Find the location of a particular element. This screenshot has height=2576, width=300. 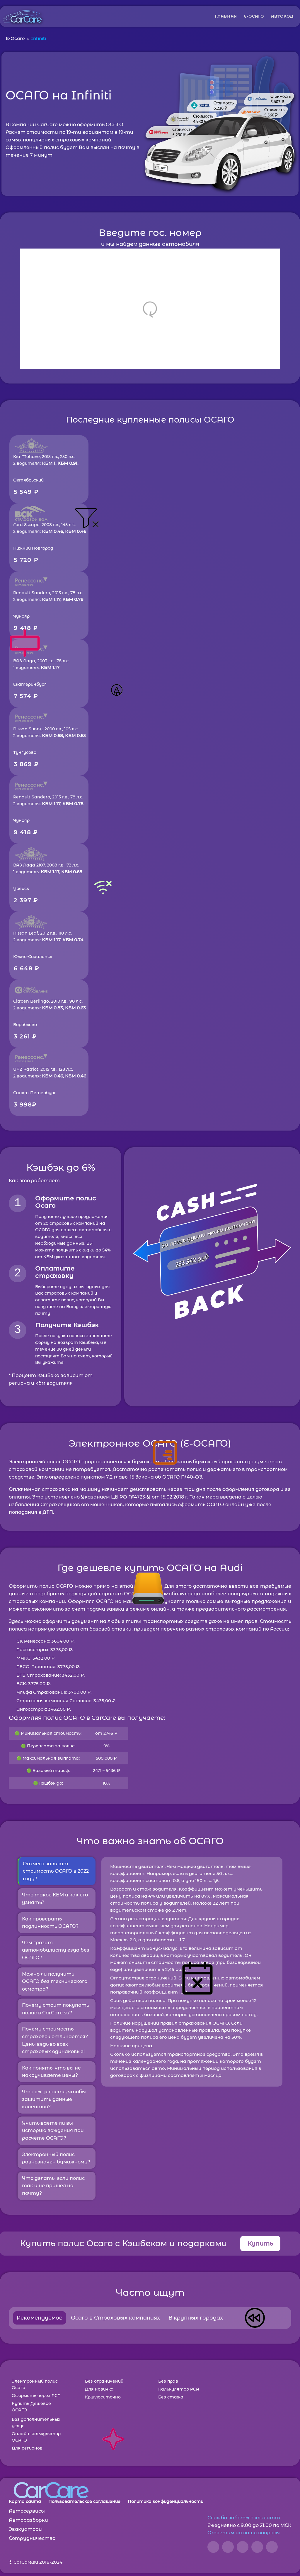

cancel or delete a scheduled event is located at coordinates (197, 1979).